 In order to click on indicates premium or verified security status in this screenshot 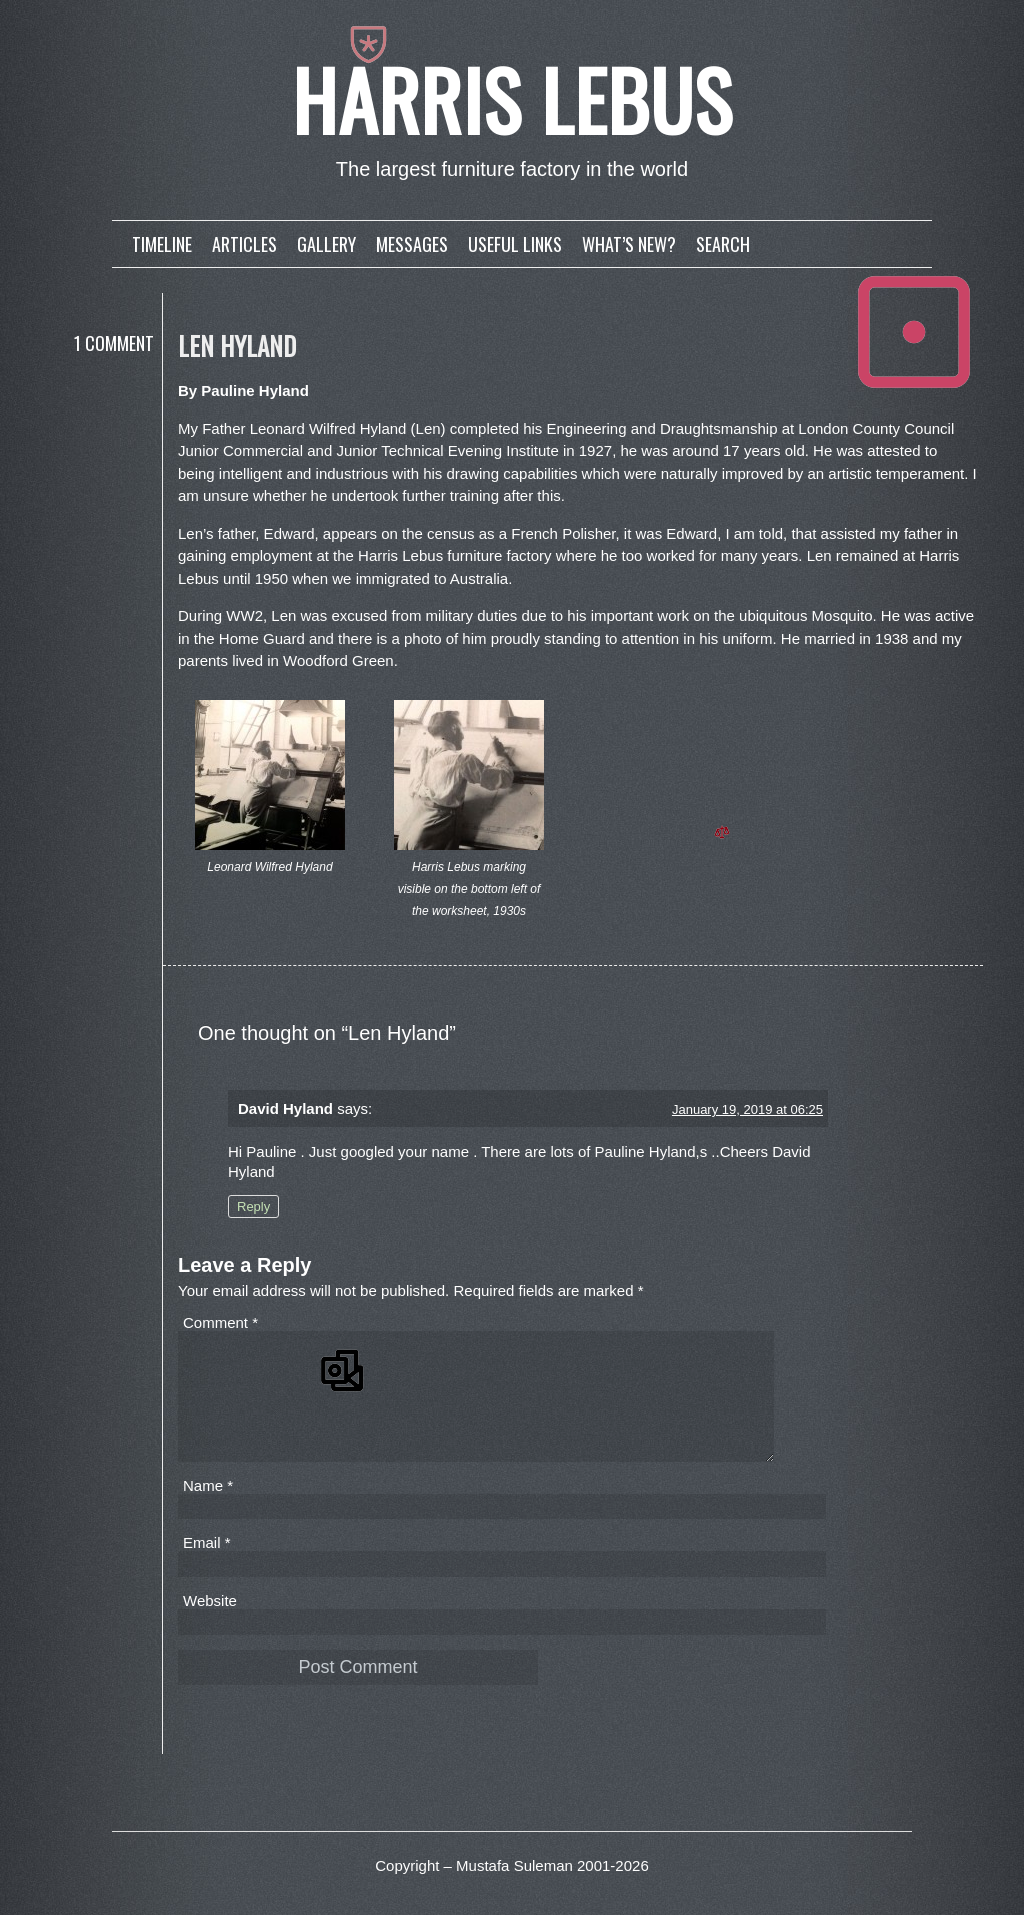, I will do `click(368, 42)`.